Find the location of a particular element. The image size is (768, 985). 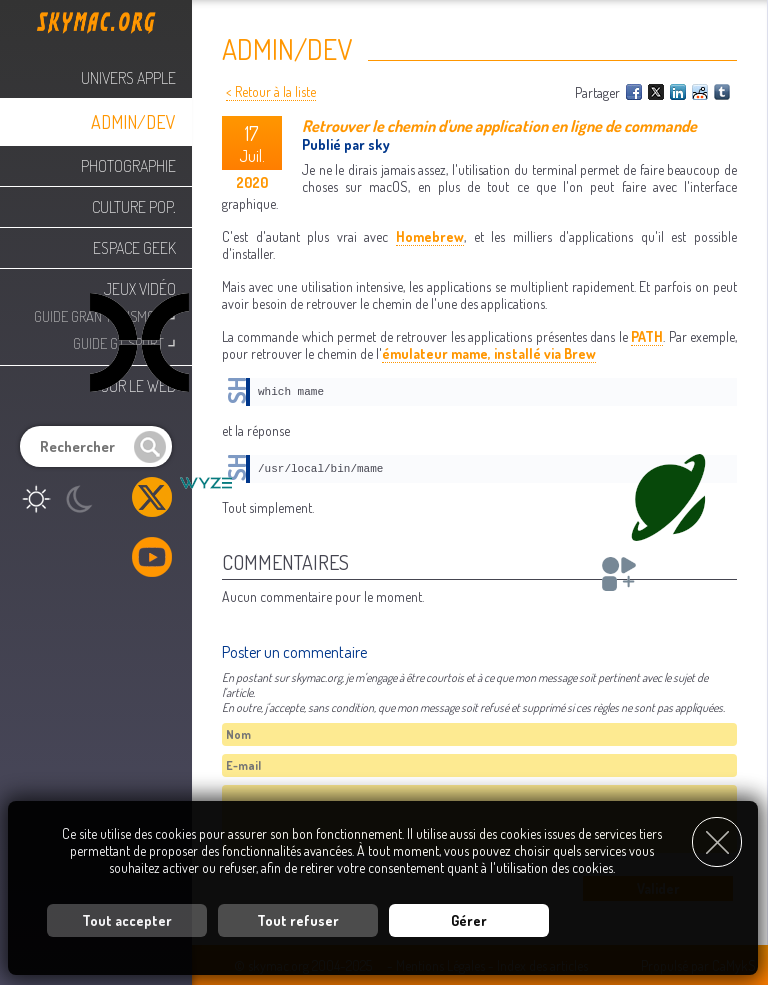

open the Wyze smart home app is located at coordinates (206, 483).